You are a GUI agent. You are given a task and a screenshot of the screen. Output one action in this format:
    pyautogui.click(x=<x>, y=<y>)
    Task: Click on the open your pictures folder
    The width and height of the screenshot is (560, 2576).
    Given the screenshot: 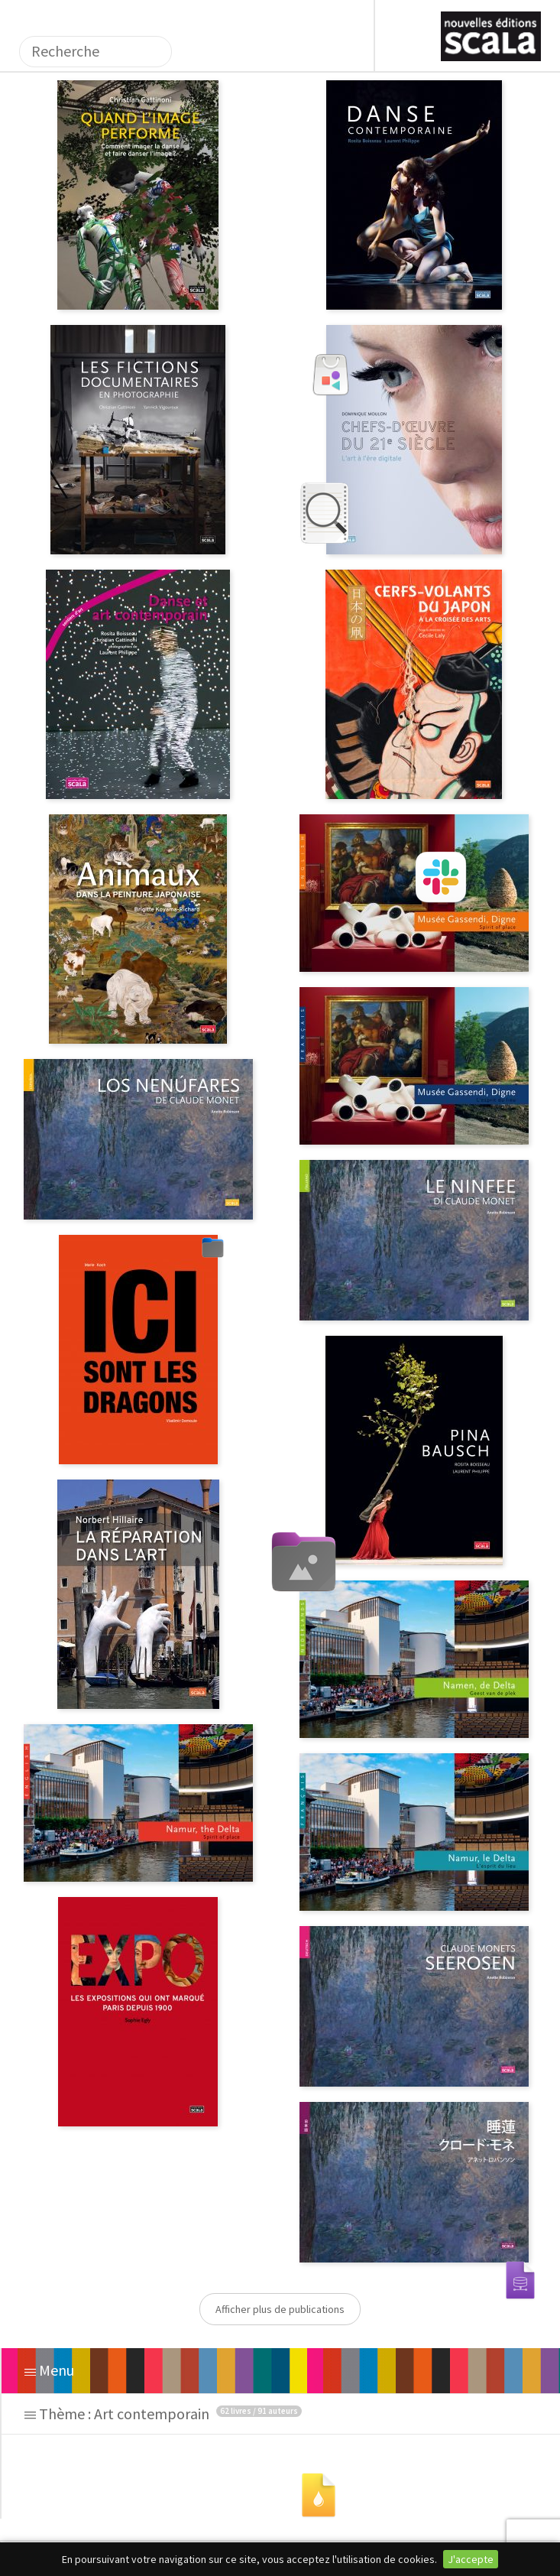 What is the action you would take?
    pyautogui.click(x=303, y=1561)
    